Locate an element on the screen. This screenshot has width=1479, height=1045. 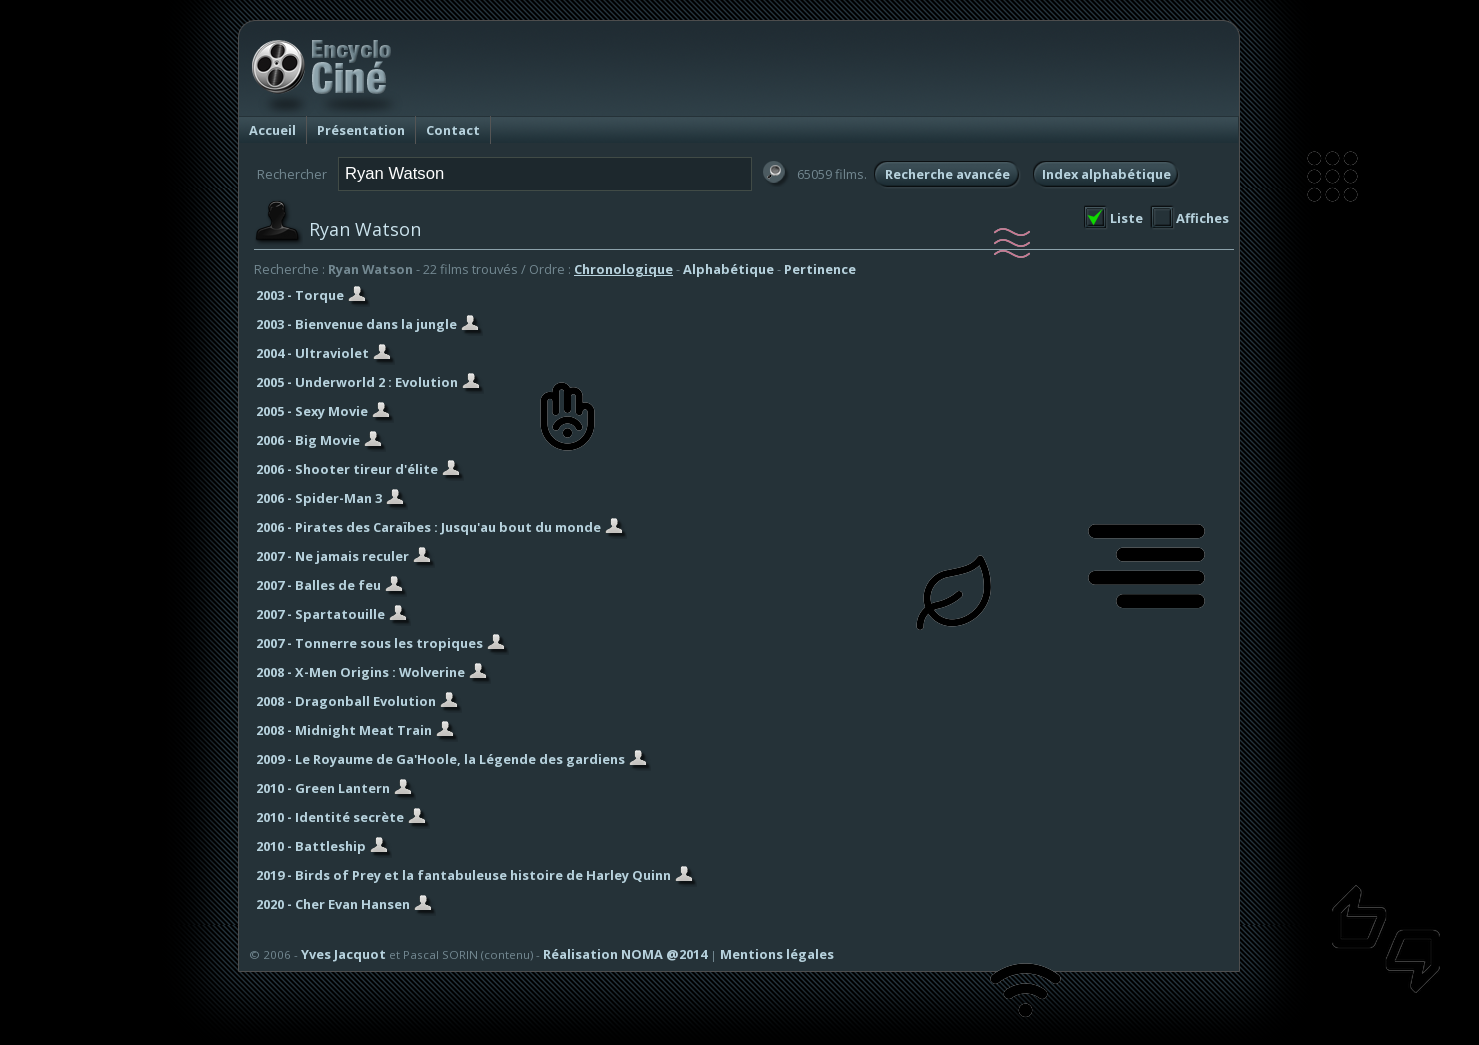
open the app drawer or menu is located at coordinates (1332, 176).